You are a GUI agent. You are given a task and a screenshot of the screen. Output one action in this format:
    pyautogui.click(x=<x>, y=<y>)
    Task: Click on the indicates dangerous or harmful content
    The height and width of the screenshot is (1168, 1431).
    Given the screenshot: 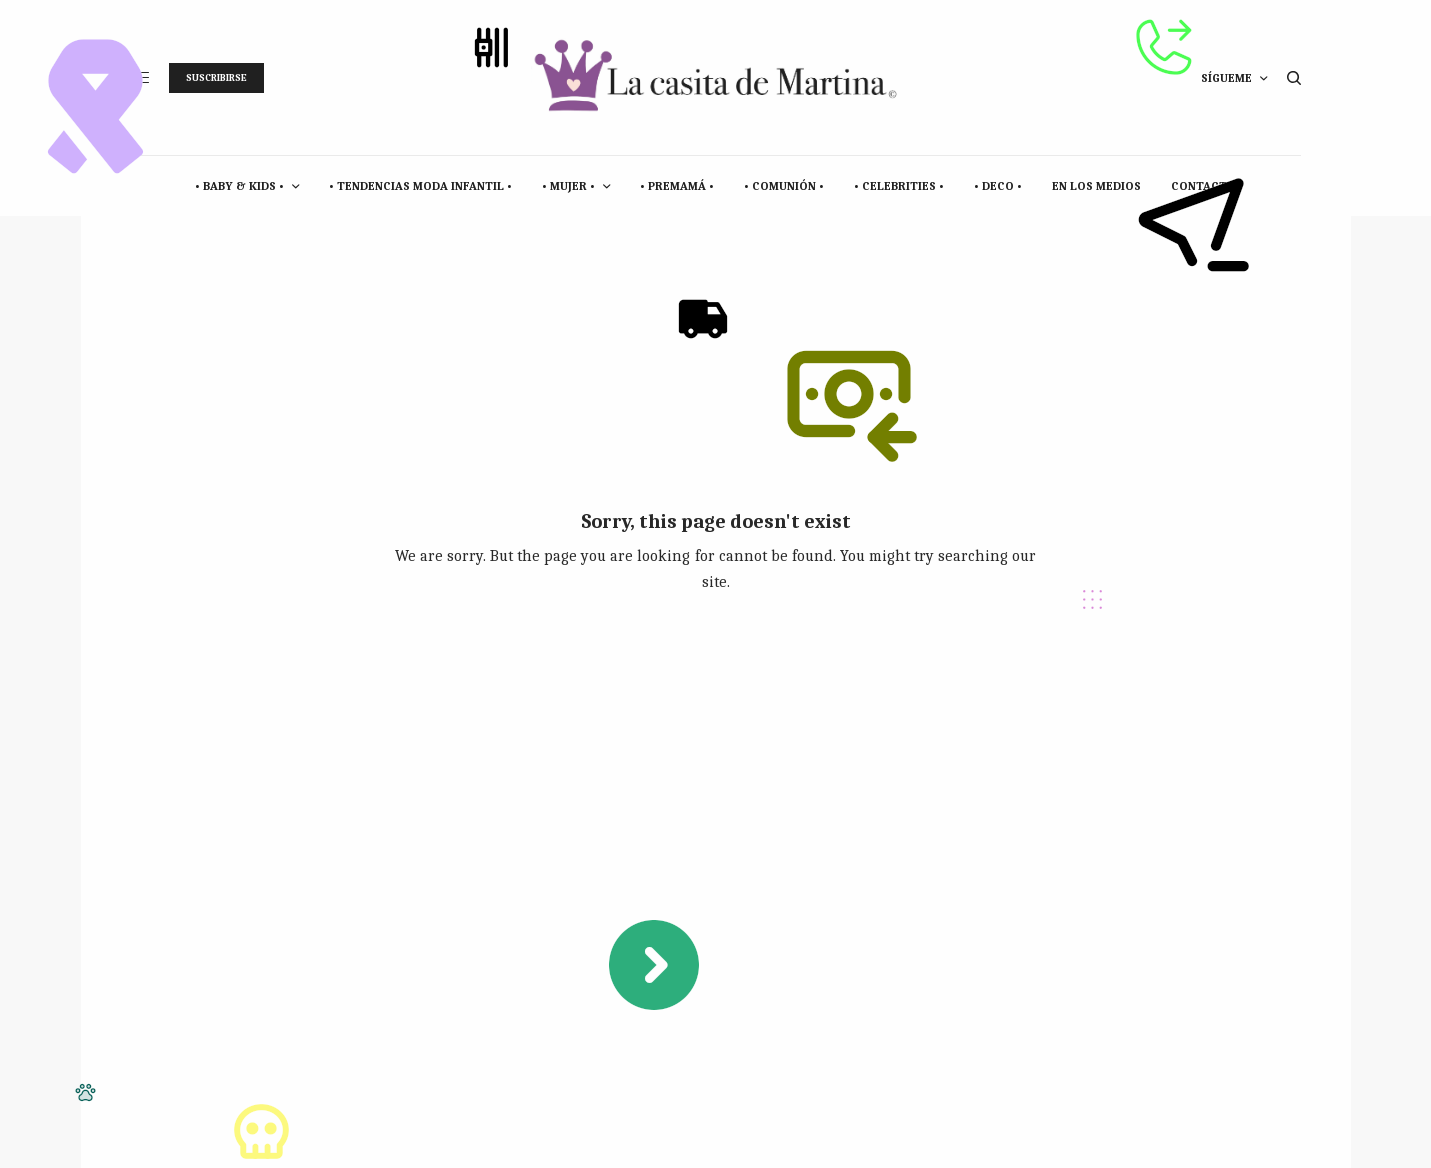 What is the action you would take?
    pyautogui.click(x=261, y=1131)
    